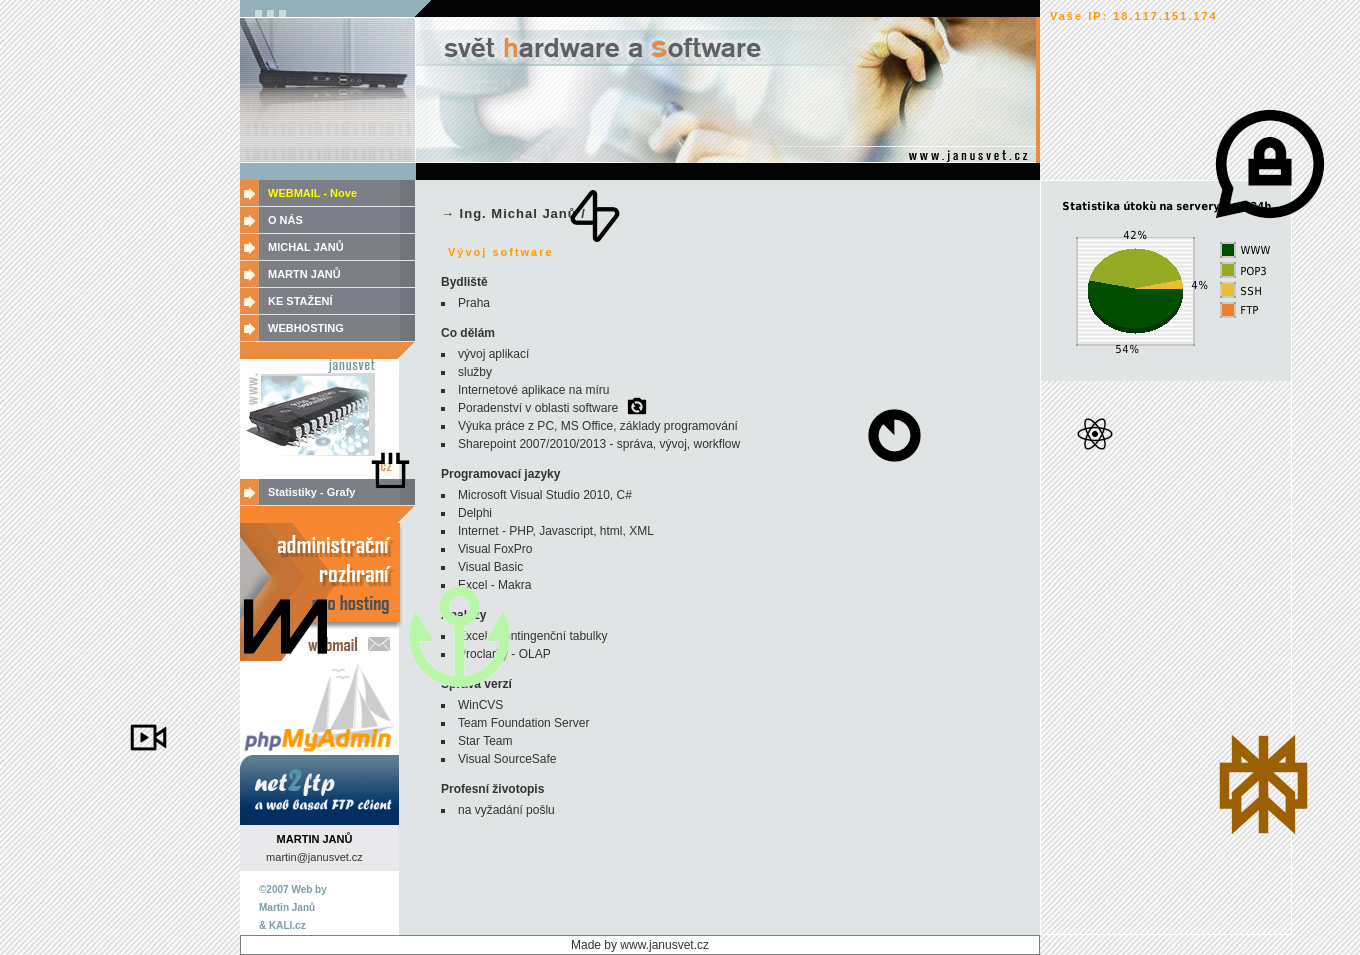  What do you see at coordinates (637, 406) in the screenshot?
I see `switch between front and rear camera` at bounding box center [637, 406].